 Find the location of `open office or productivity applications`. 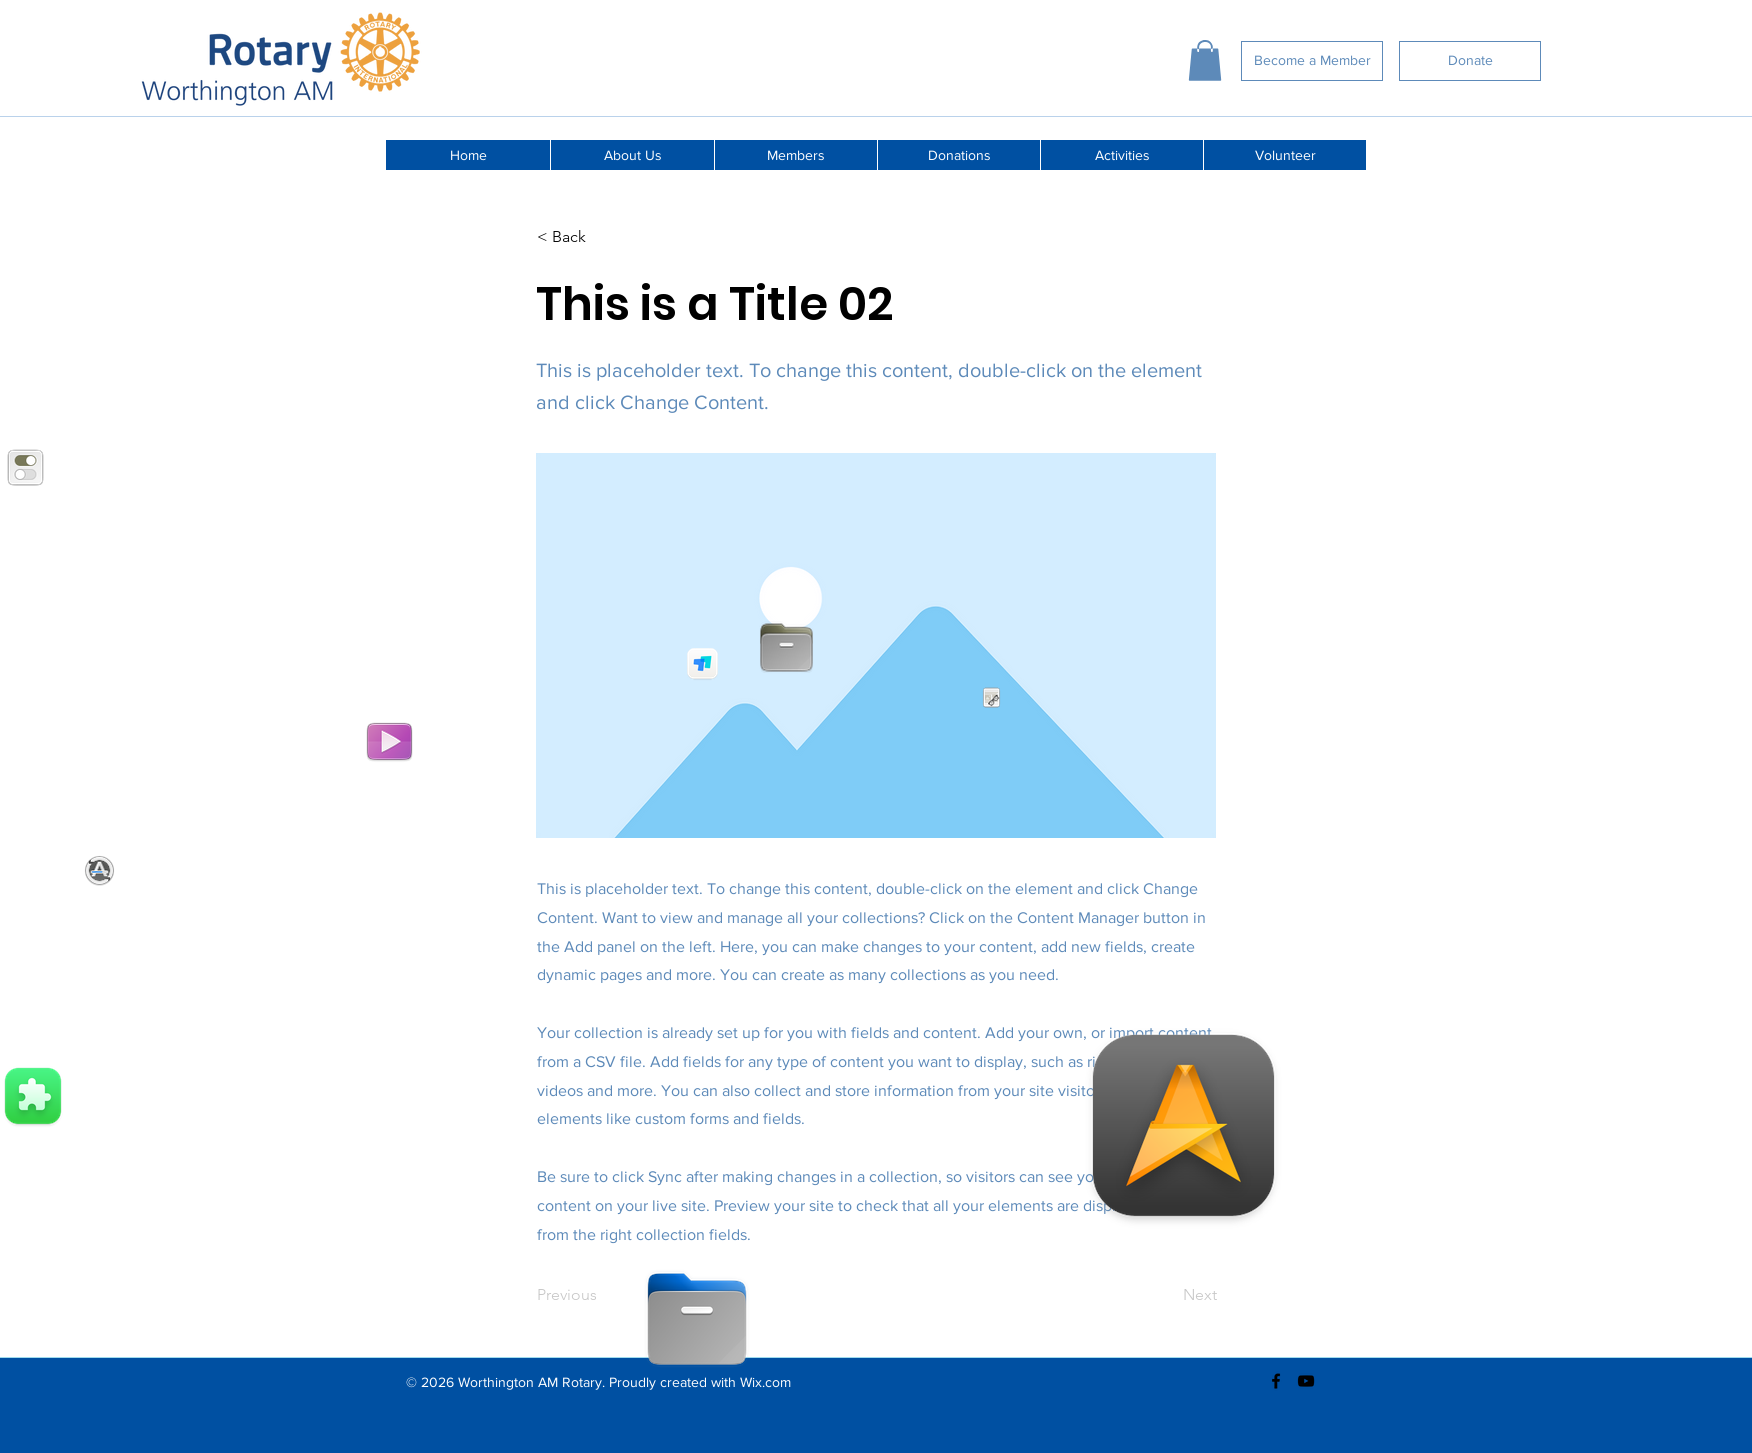

open office or productivity applications is located at coordinates (991, 697).